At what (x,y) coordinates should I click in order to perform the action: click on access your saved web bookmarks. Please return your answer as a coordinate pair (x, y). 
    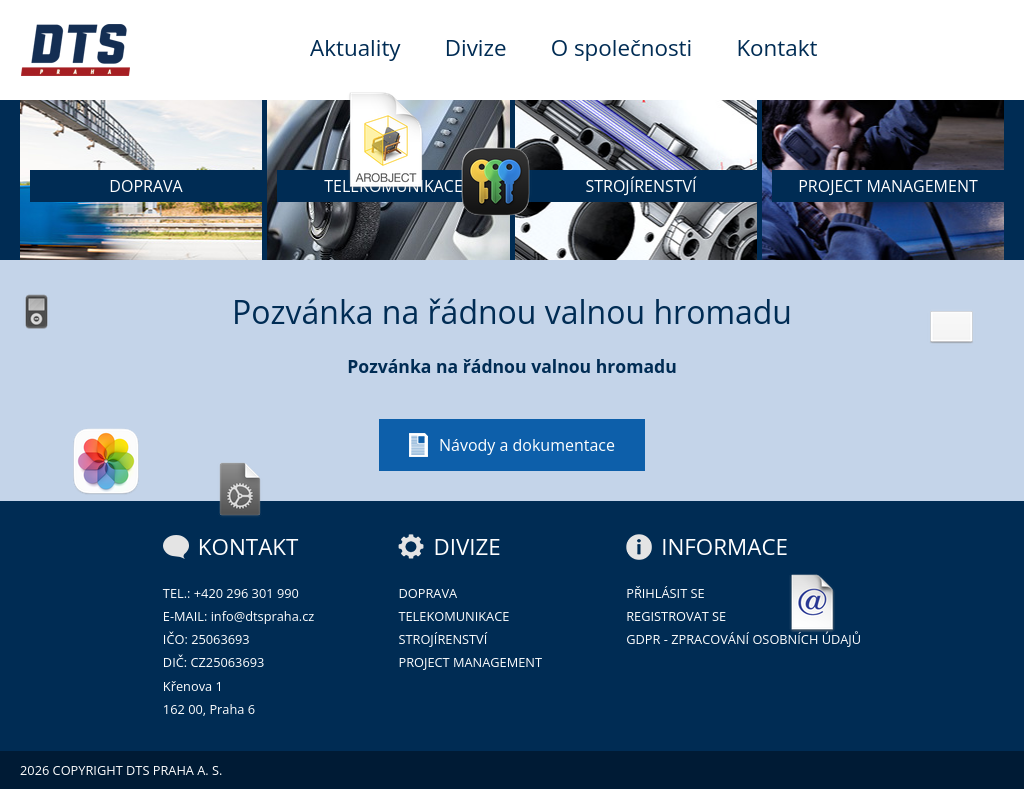
    Looking at the image, I should click on (812, 603).